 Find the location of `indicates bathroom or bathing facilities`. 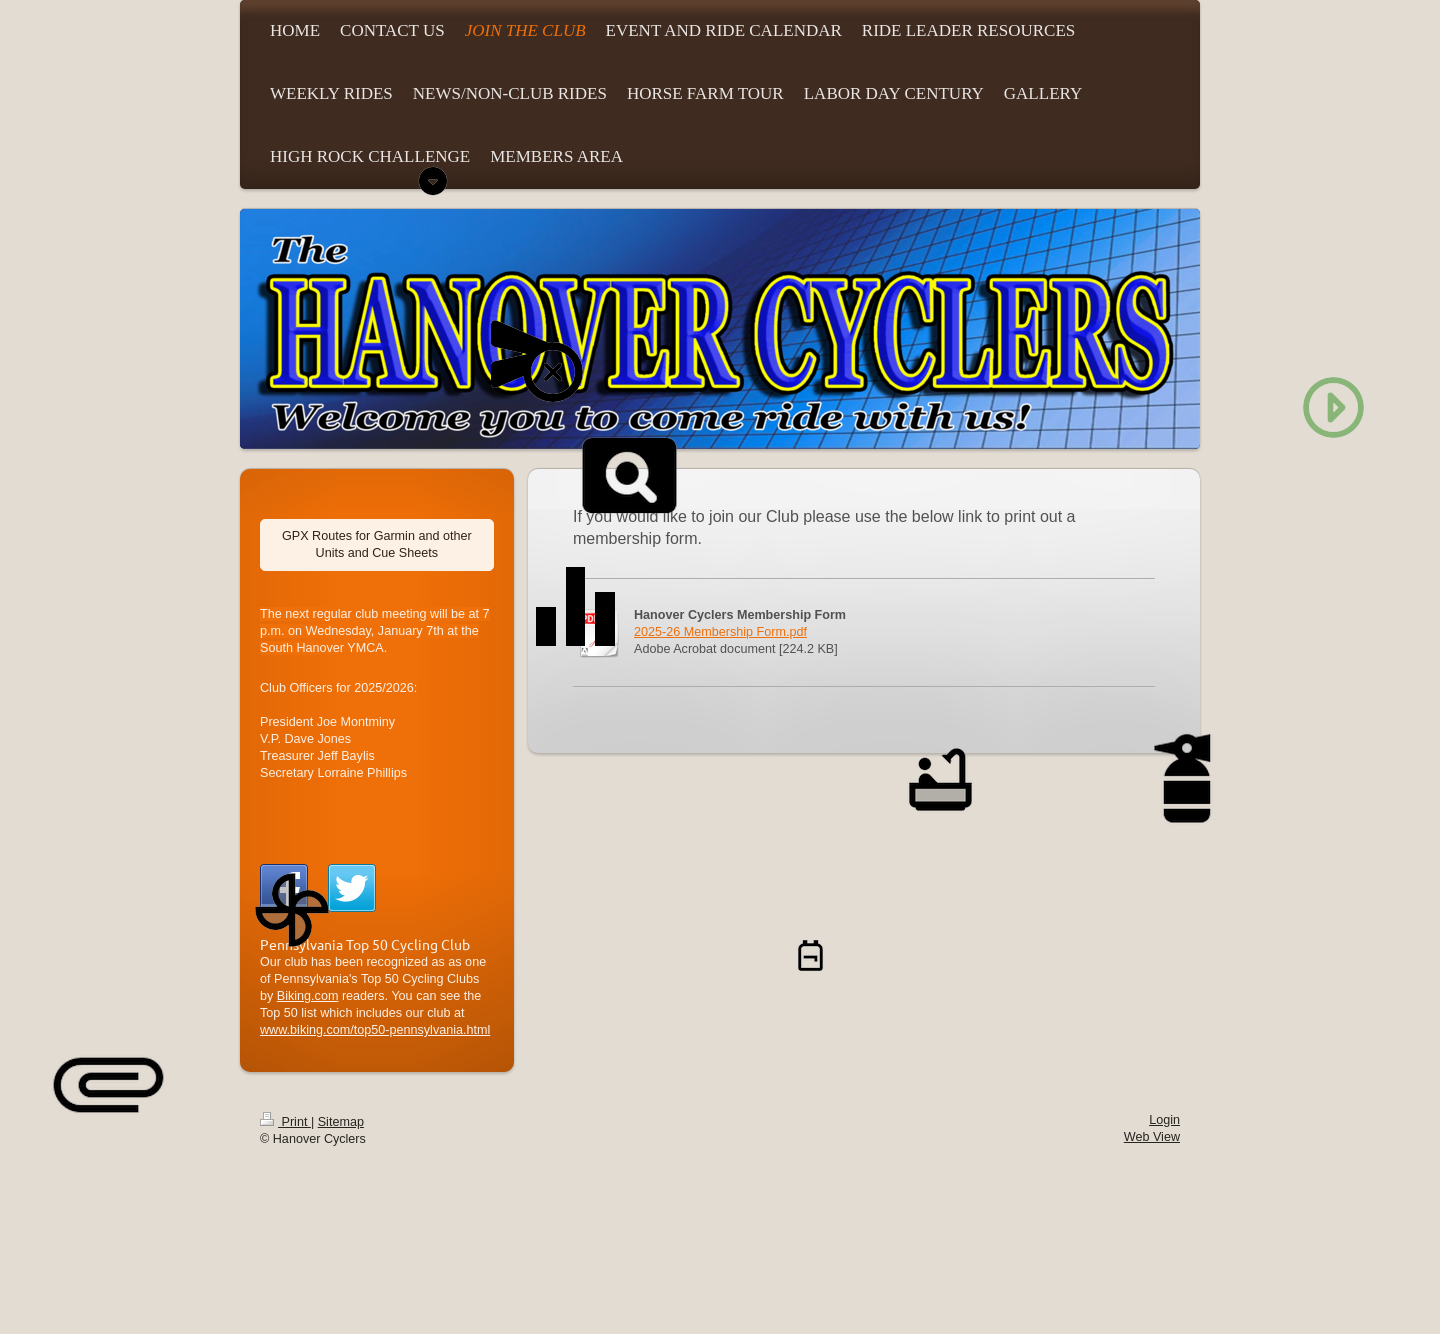

indicates bathroom or bathing facilities is located at coordinates (940, 779).